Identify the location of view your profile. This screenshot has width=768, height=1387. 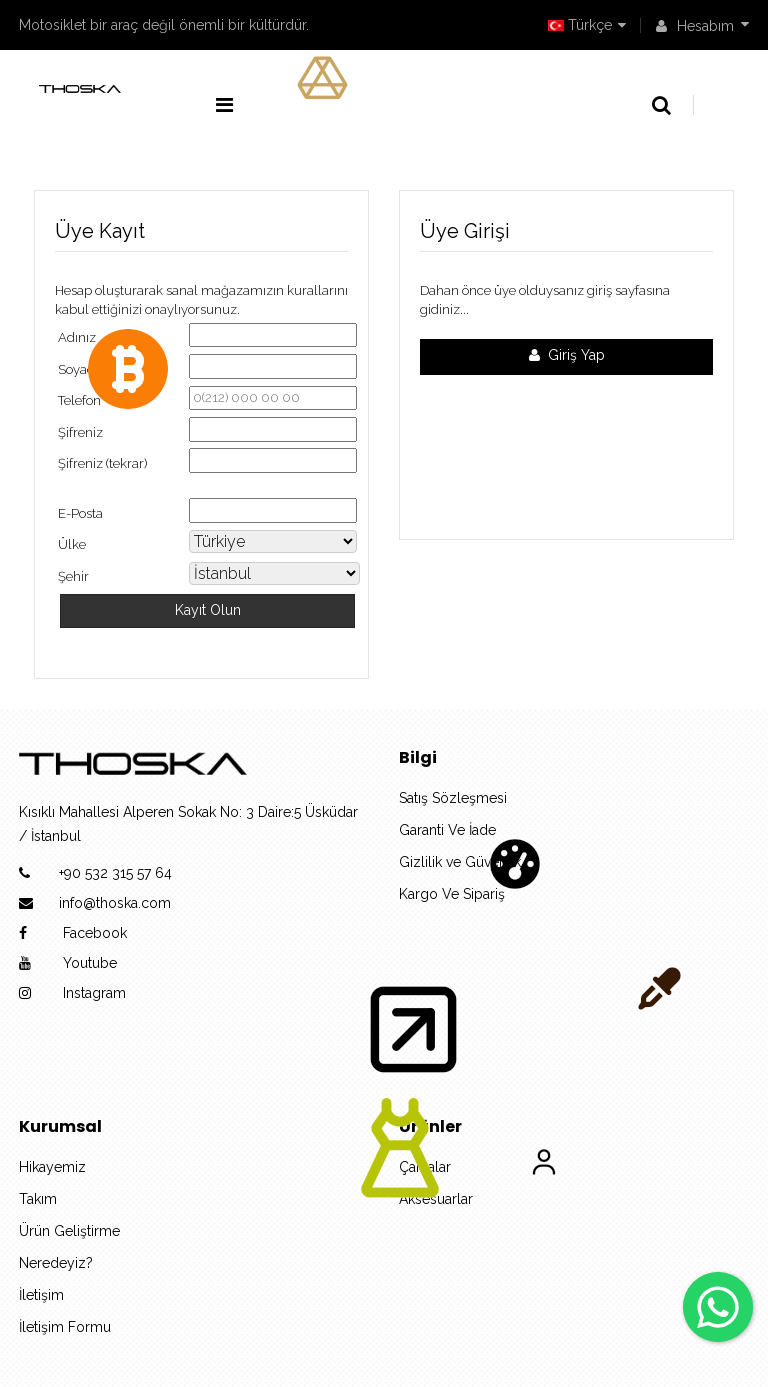
(544, 1162).